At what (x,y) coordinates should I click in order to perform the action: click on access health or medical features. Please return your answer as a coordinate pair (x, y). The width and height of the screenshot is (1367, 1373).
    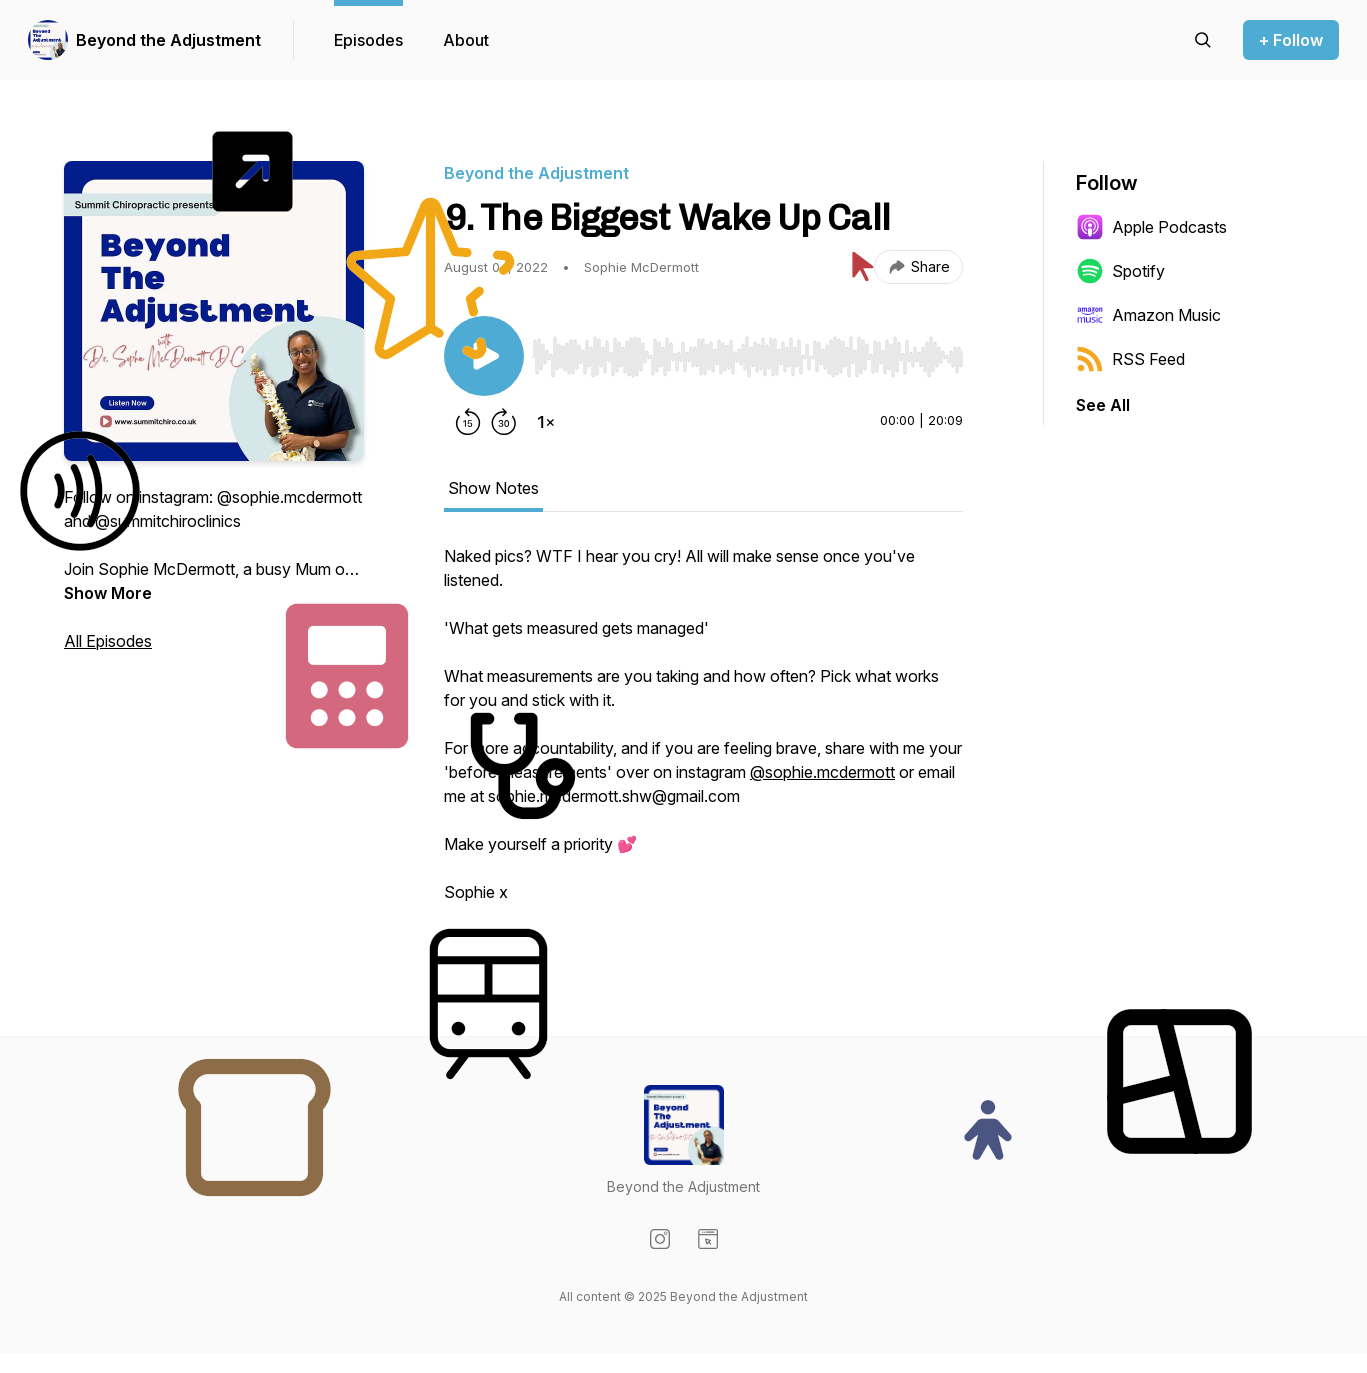
    Looking at the image, I should click on (516, 762).